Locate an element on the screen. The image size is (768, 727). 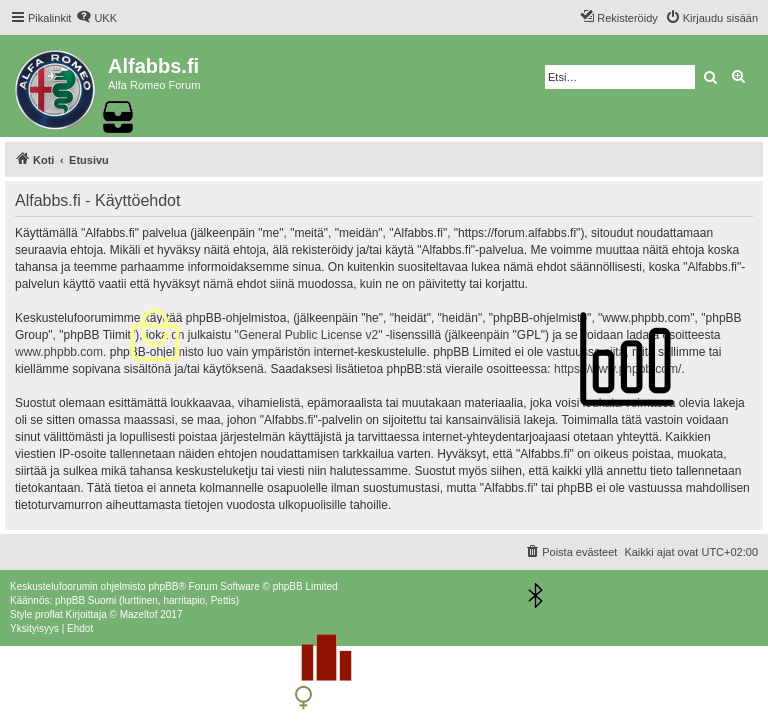
view rankings or leaderboard is located at coordinates (326, 657).